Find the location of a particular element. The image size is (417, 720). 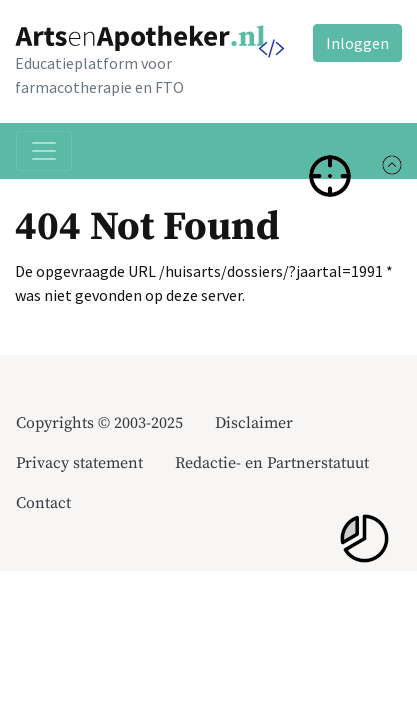

view or edit source code is located at coordinates (271, 48).